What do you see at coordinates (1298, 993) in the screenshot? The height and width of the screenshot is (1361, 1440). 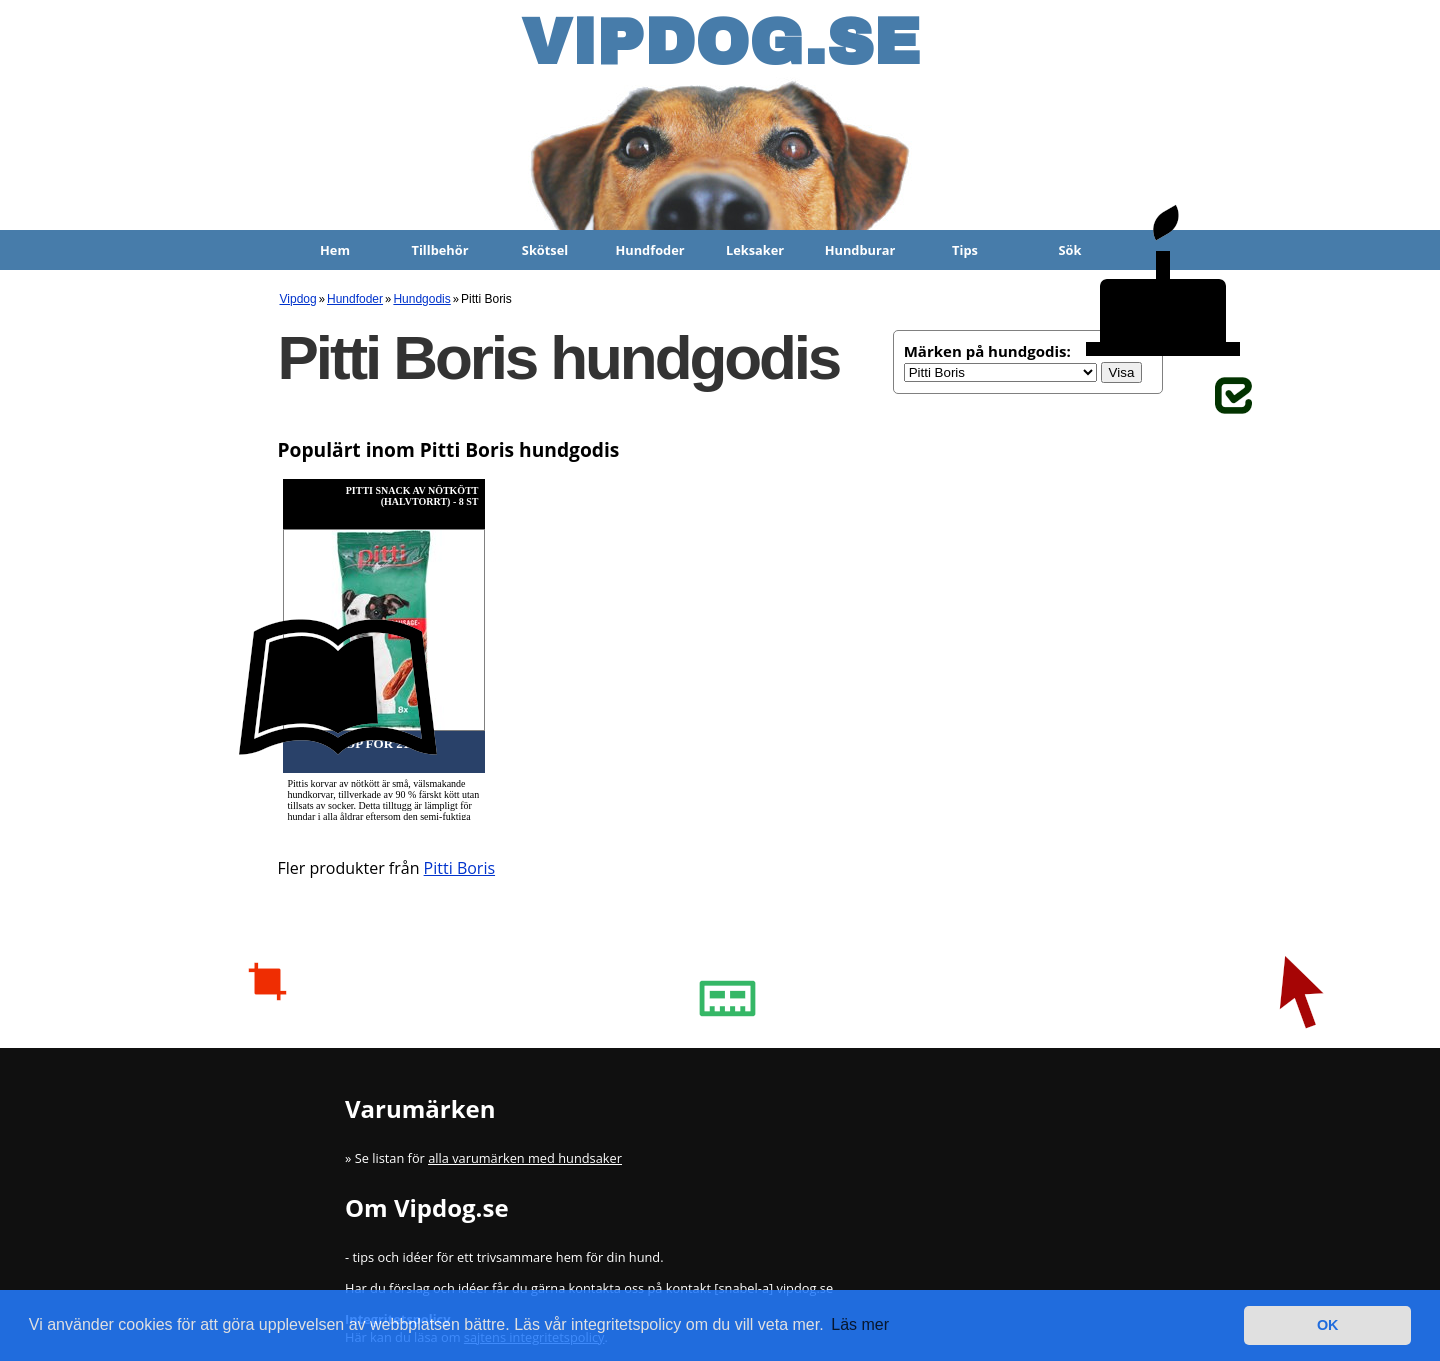 I see `cursor app logo` at bounding box center [1298, 993].